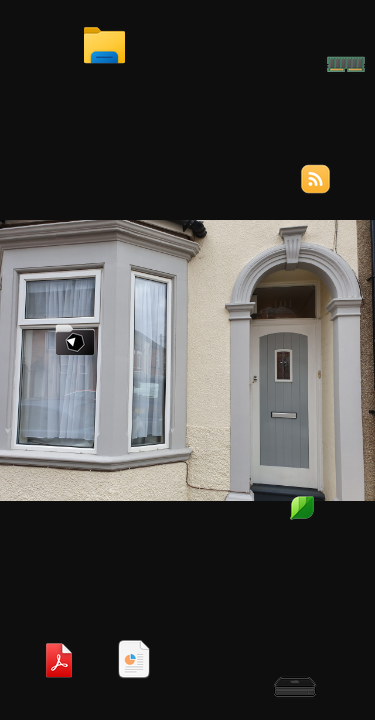 Image resolution: width=375 pixels, height=720 pixels. Describe the element at coordinates (346, 65) in the screenshot. I see `view system memory information` at that location.